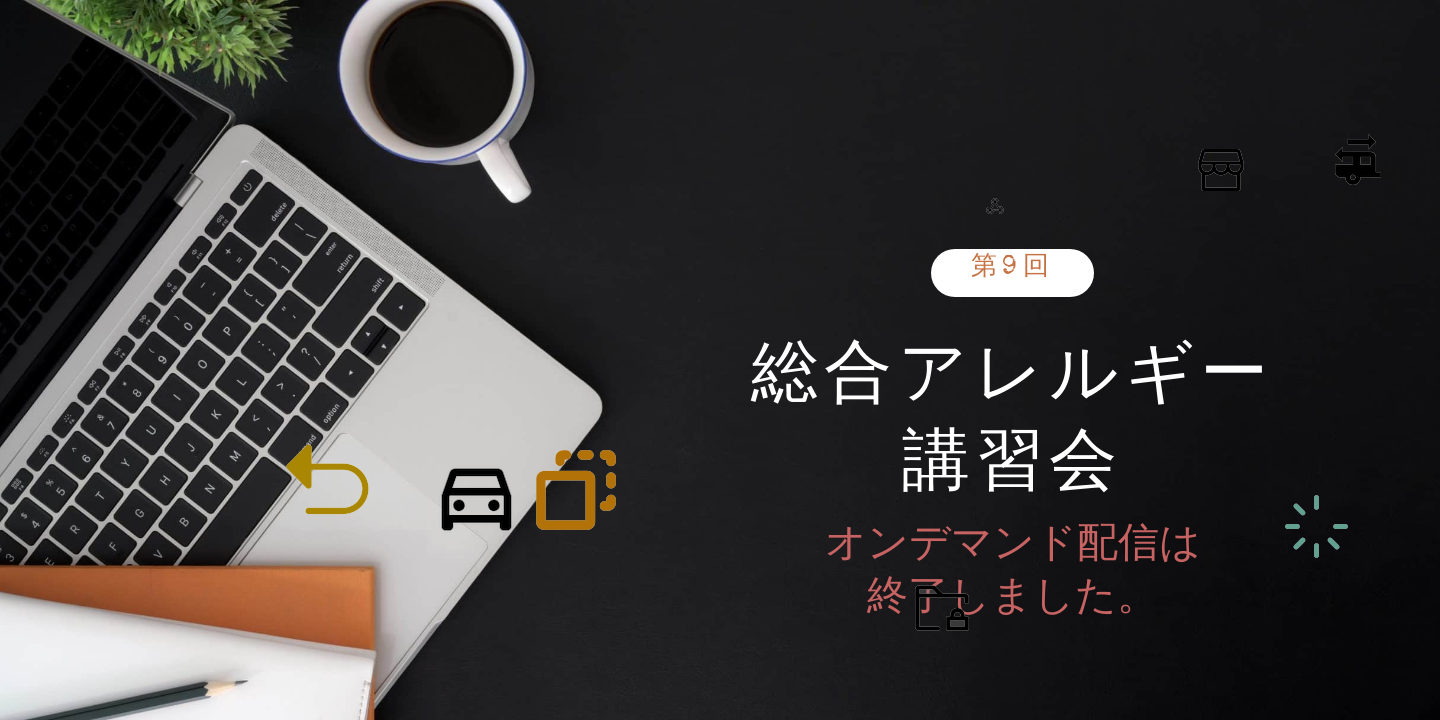 The image size is (1440, 720). Describe the element at coordinates (476, 499) in the screenshot. I see `indicates it's time to leave for your destination` at that location.